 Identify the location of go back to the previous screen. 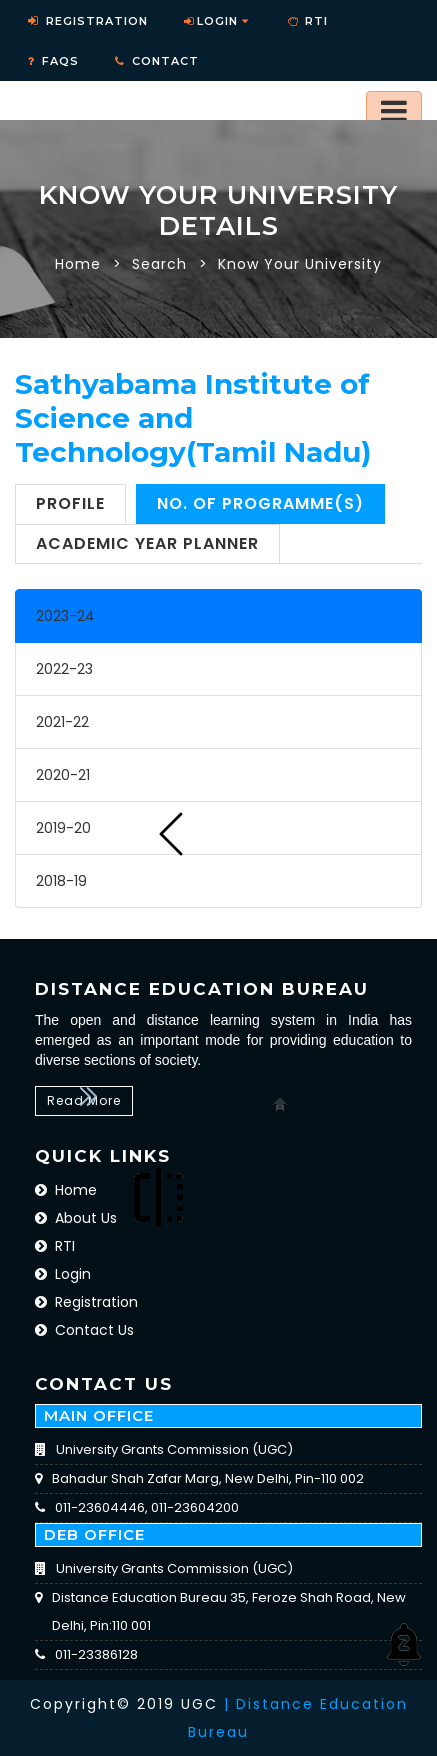
(173, 834).